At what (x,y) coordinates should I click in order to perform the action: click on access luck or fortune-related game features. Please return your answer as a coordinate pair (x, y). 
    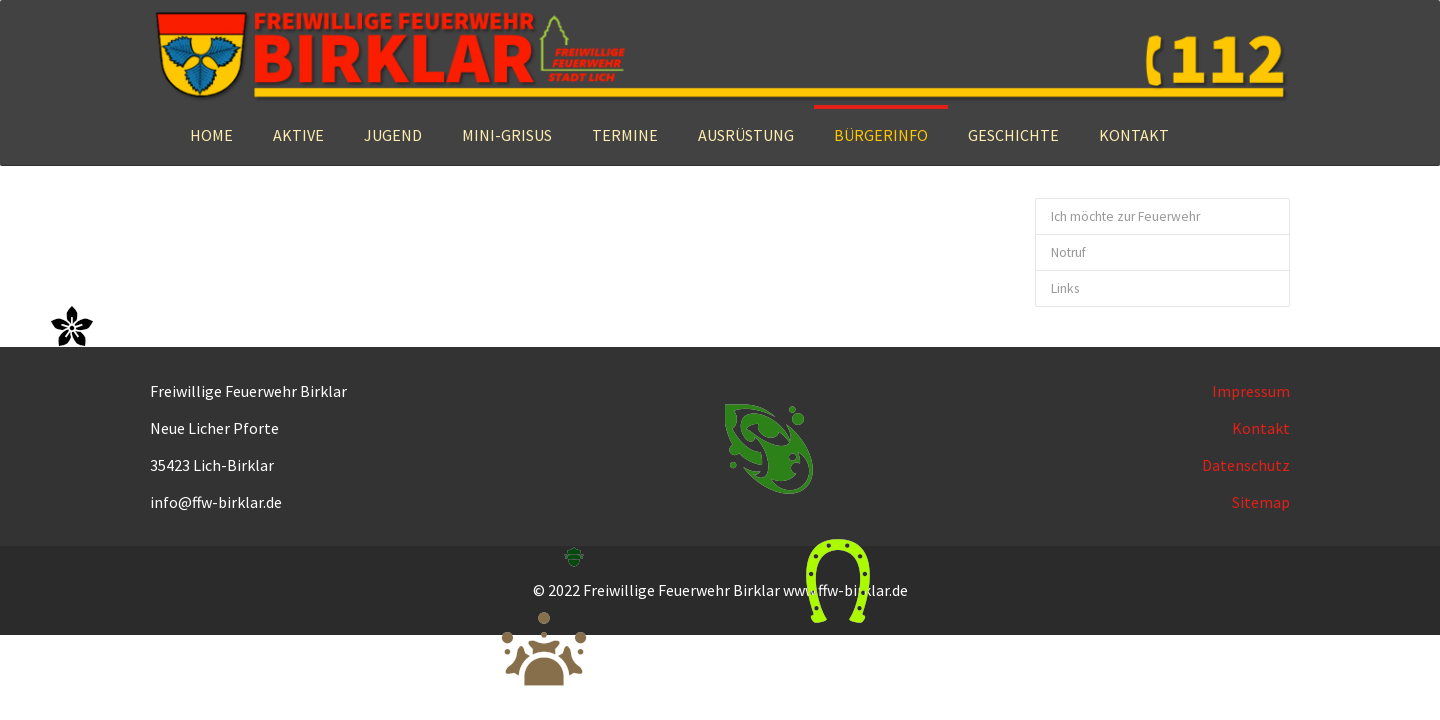
    Looking at the image, I should click on (838, 581).